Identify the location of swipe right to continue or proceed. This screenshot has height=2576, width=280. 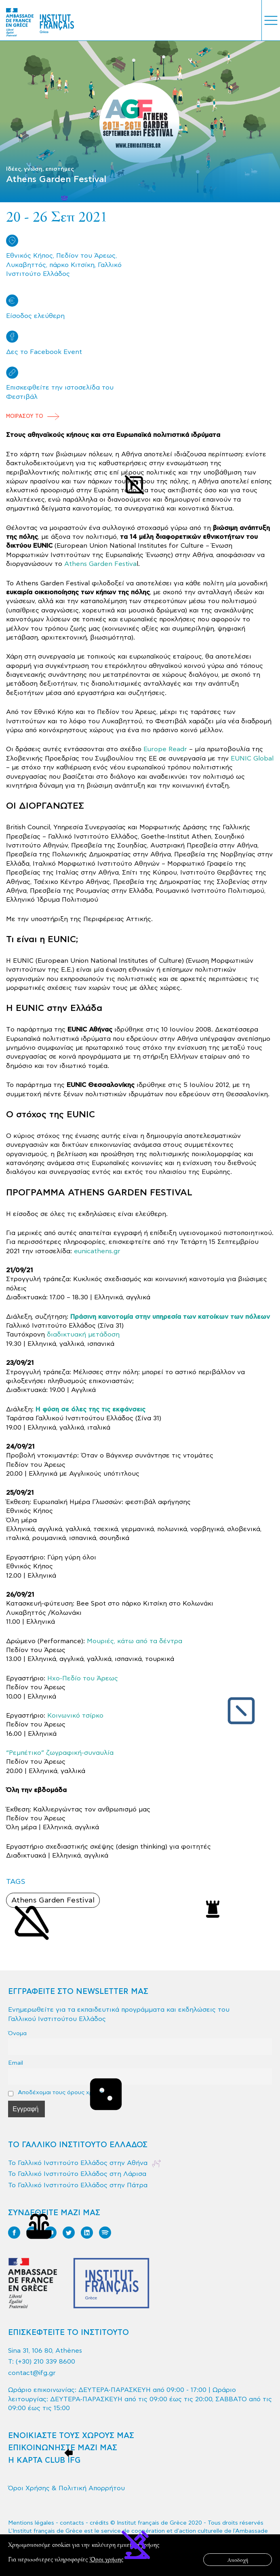
(156, 2164).